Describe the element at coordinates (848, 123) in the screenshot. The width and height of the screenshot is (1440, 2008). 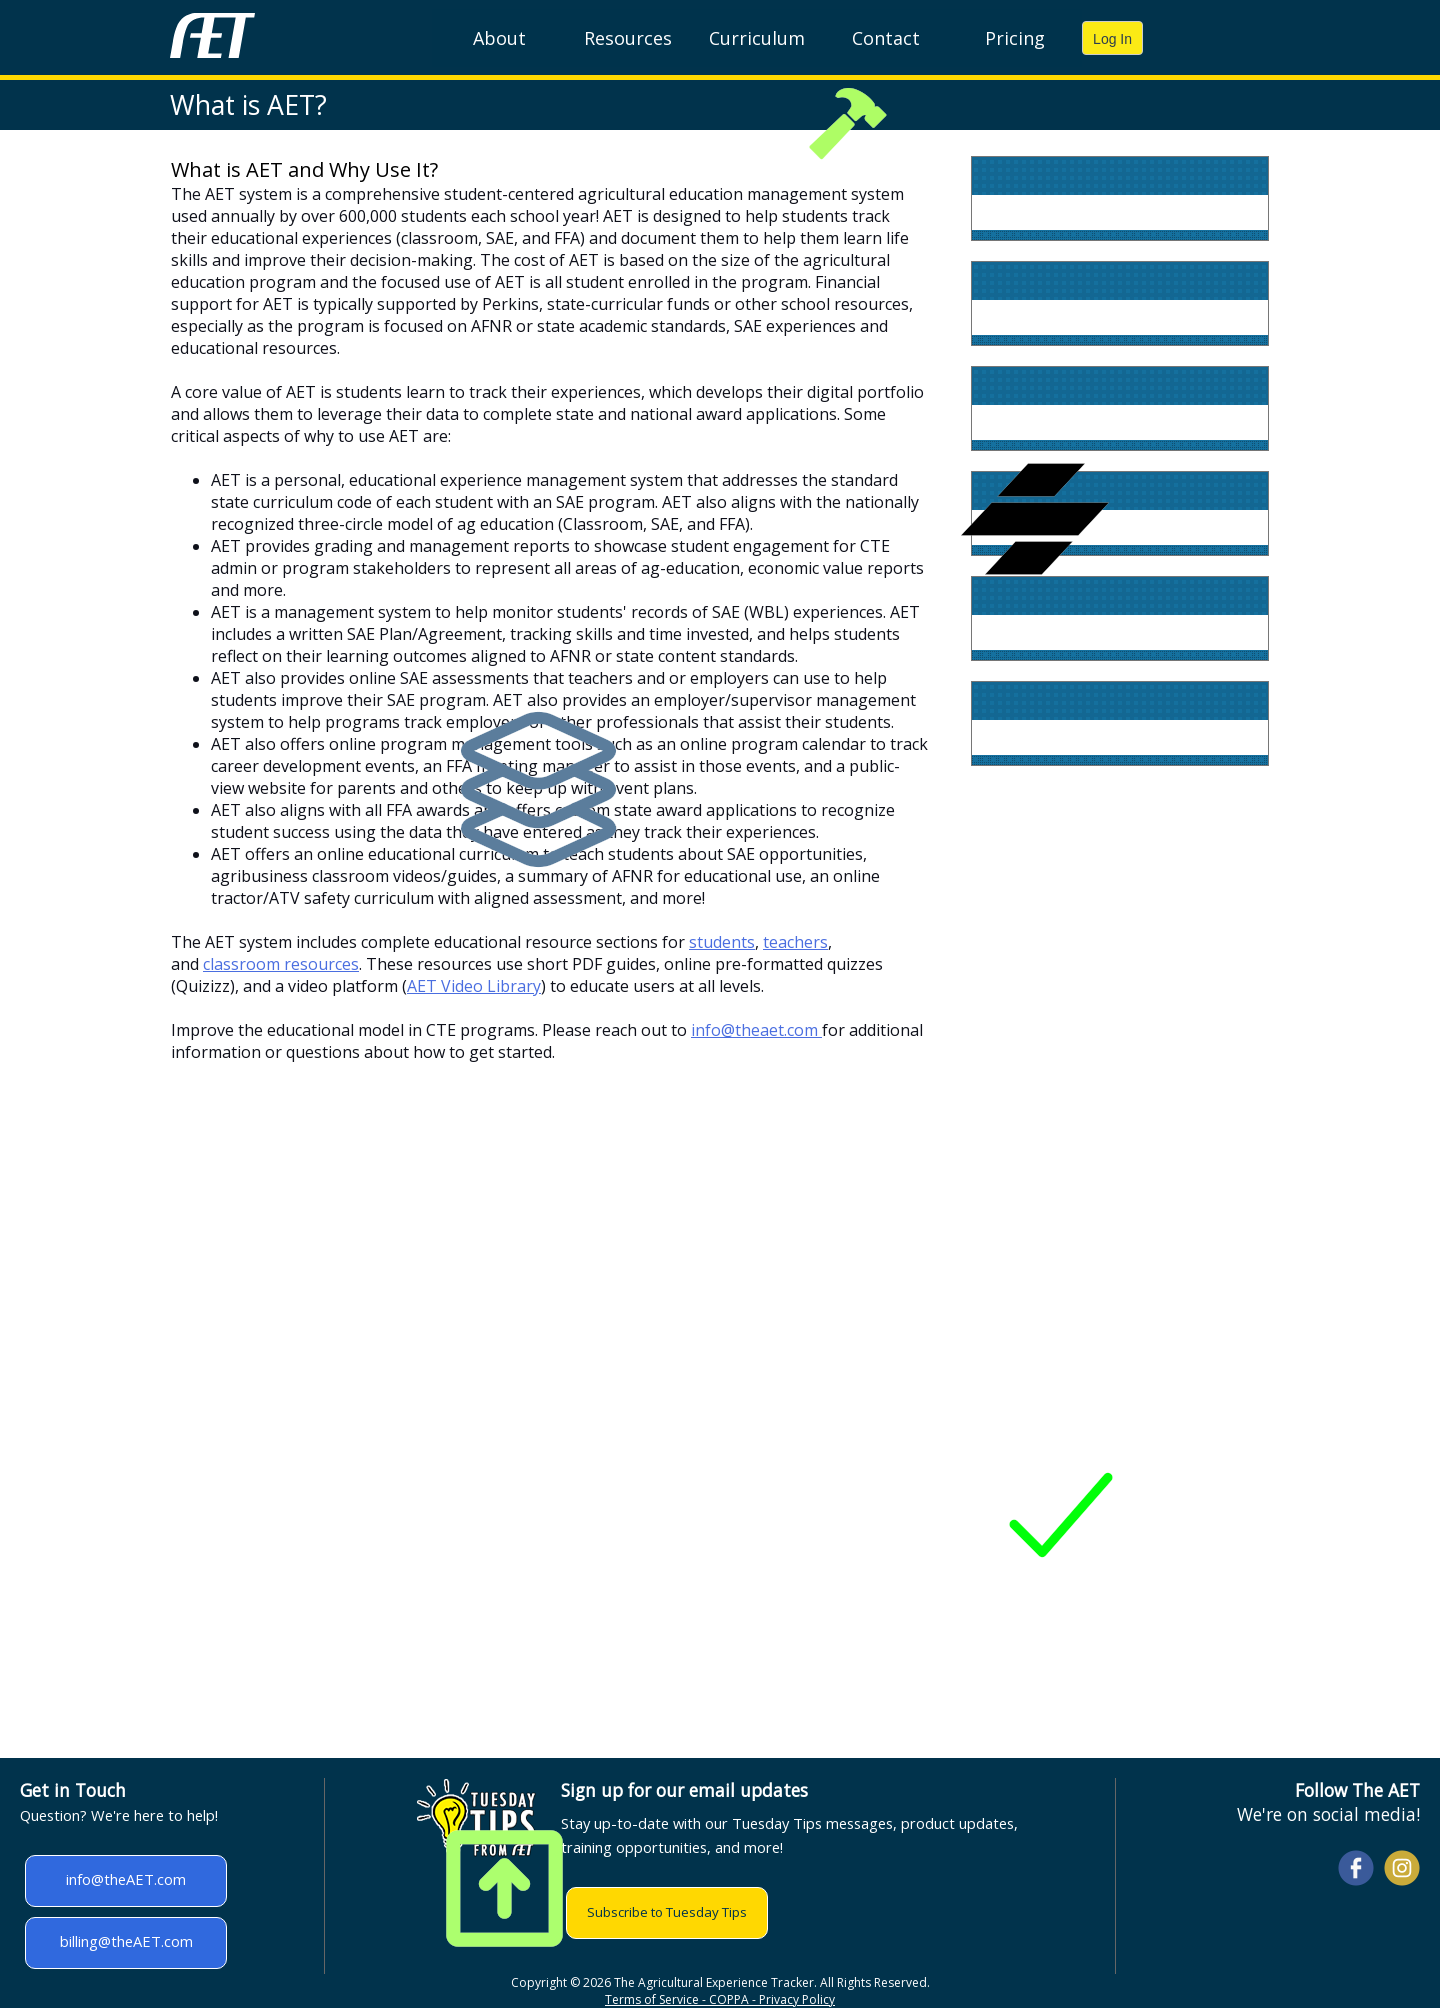
I see `access tools or settings` at that location.